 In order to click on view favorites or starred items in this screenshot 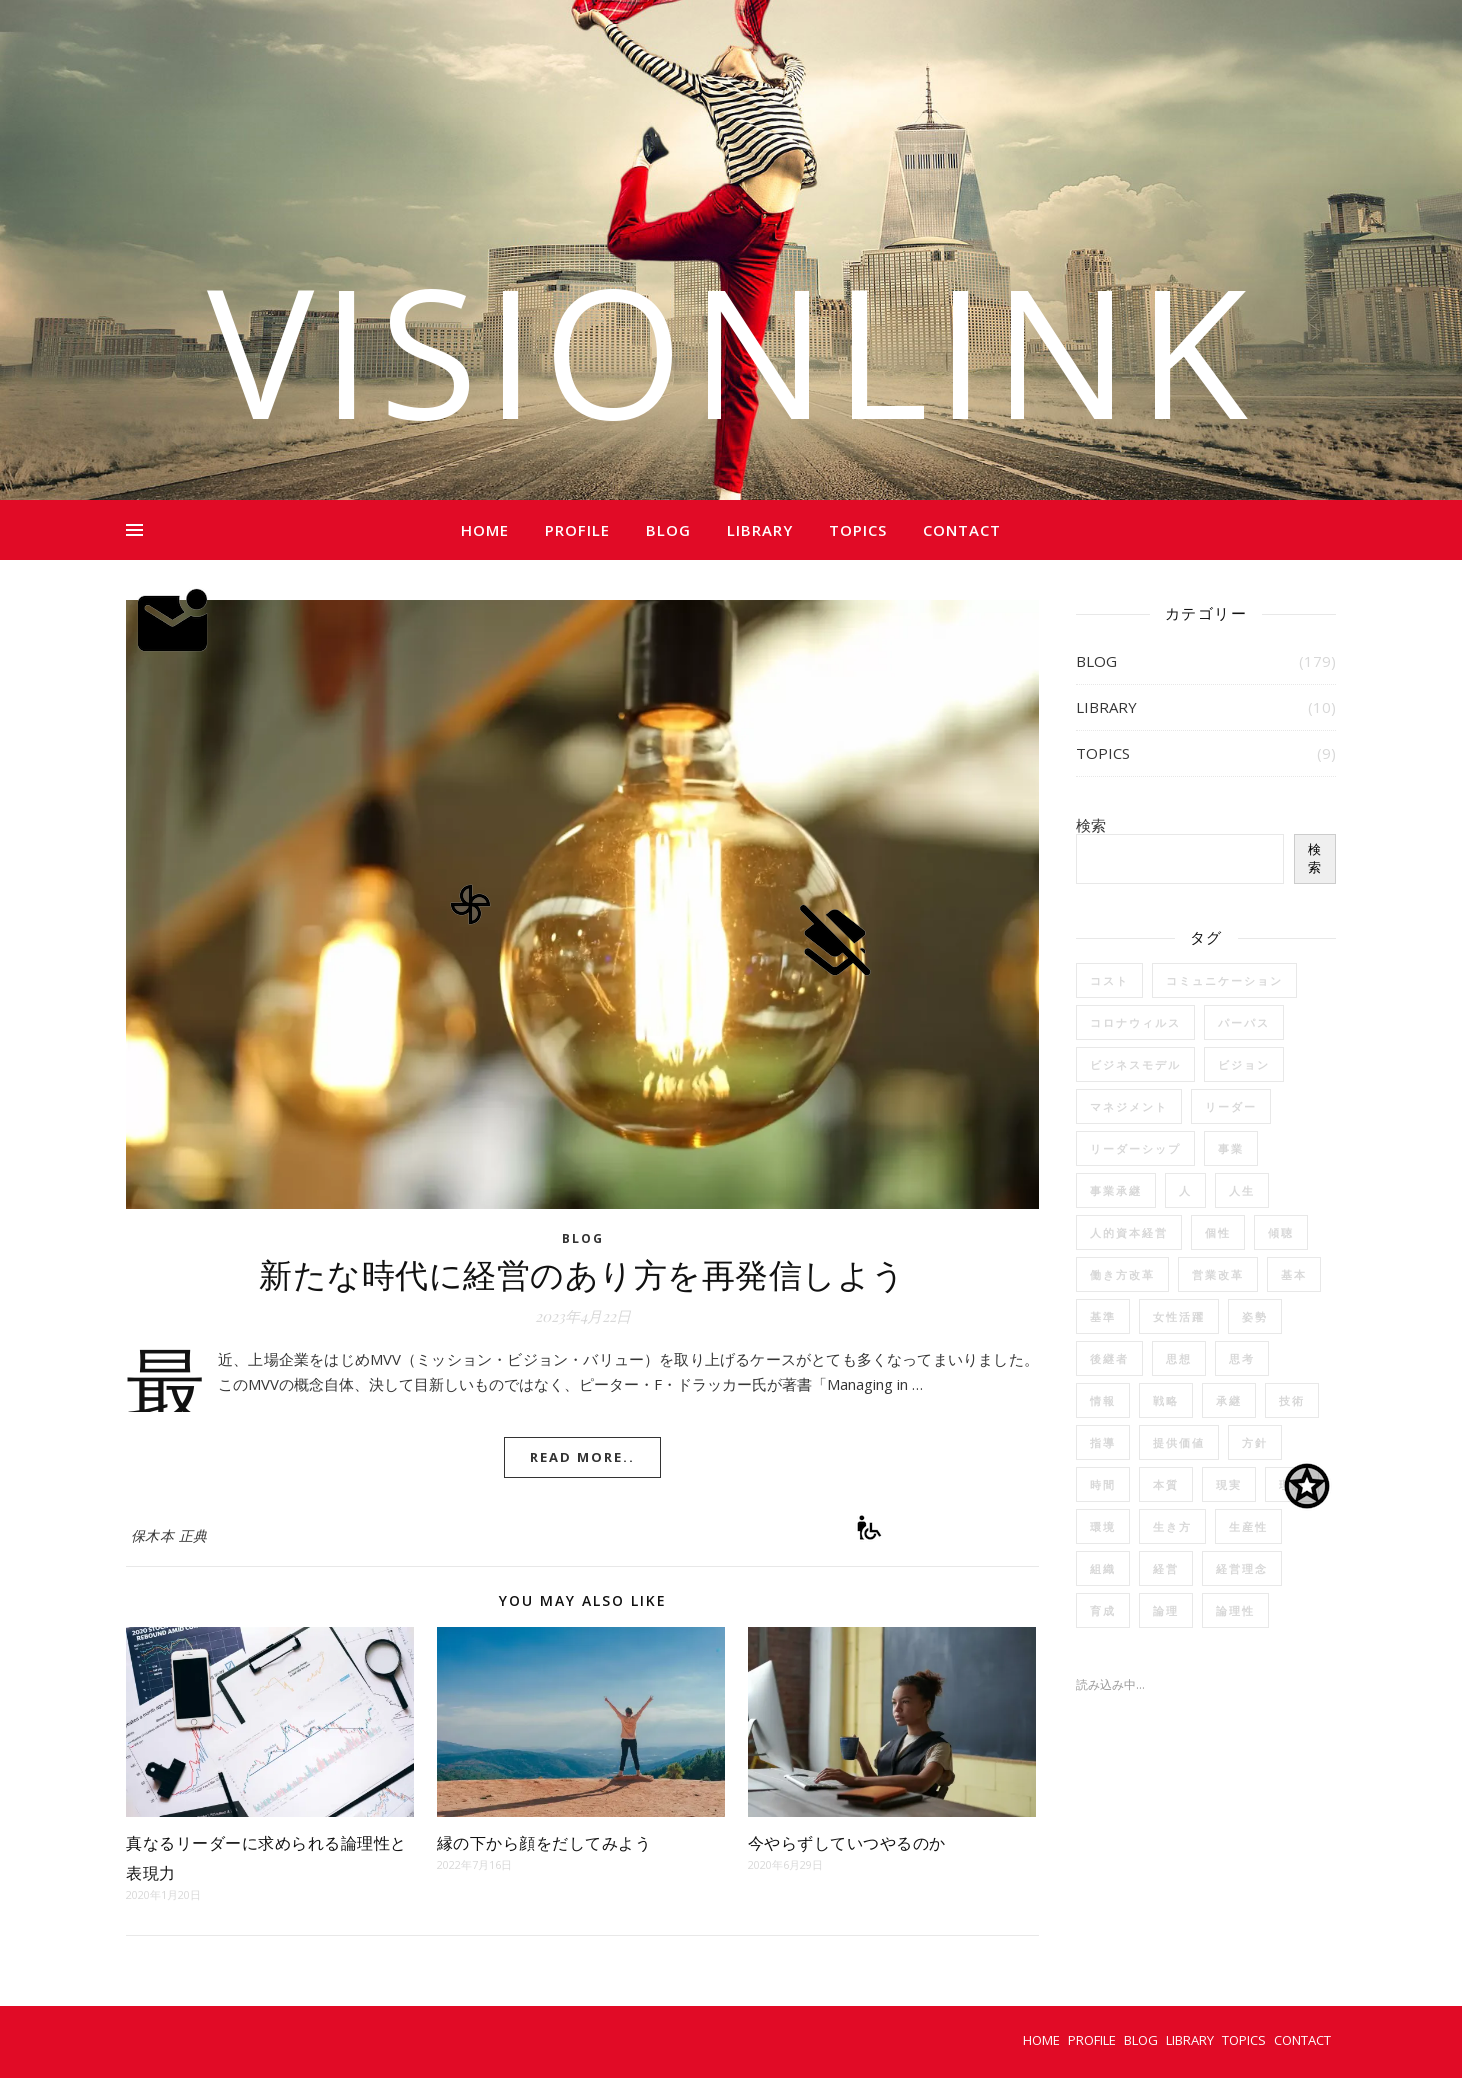, I will do `click(1307, 1486)`.